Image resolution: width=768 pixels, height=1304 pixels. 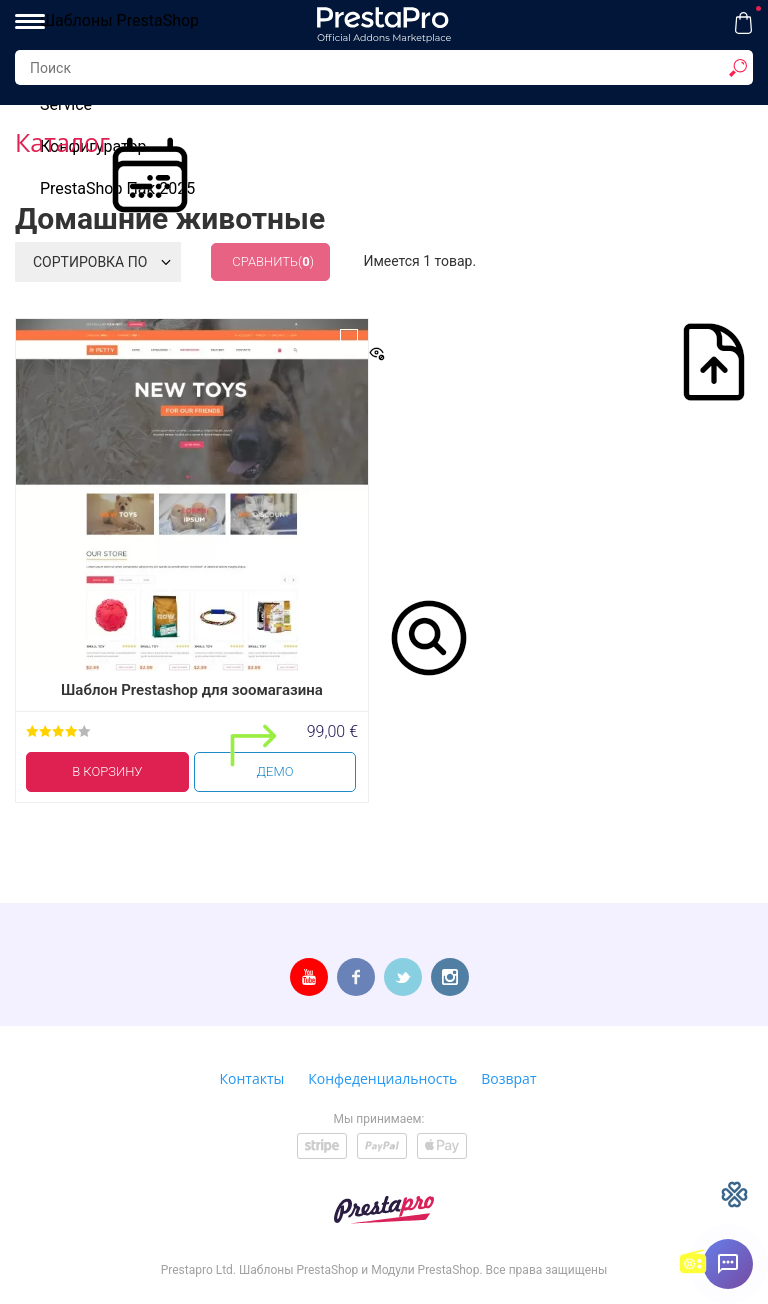 What do you see at coordinates (429, 638) in the screenshot?
I see `tap to search` at bounding box center [429, 638].